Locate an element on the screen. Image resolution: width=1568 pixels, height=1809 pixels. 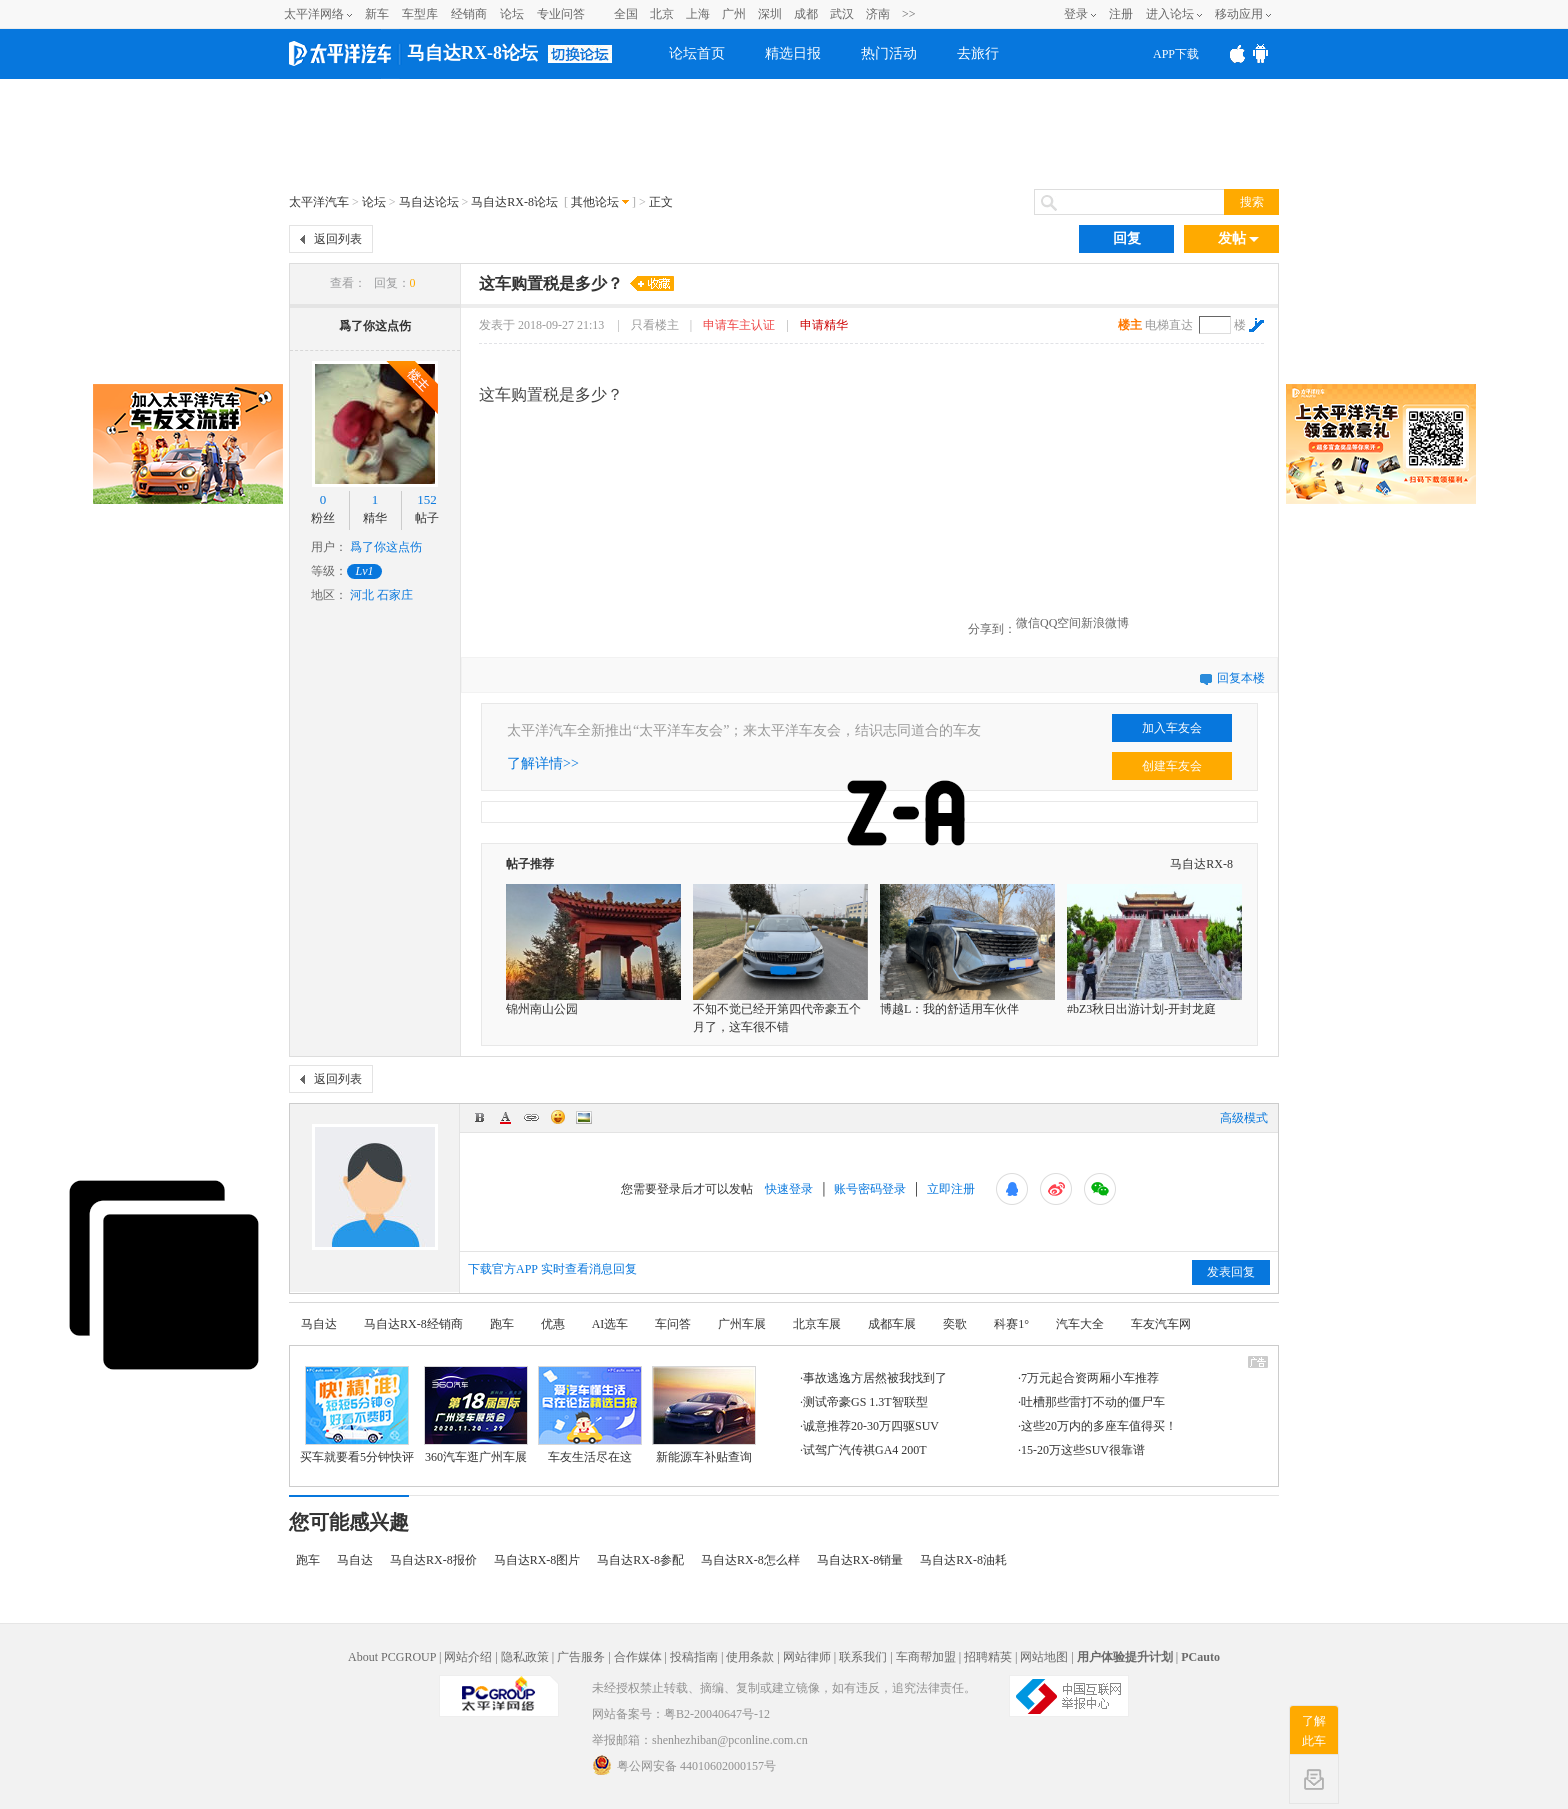
copy to clipboard is located at coordinates (164, 1275).